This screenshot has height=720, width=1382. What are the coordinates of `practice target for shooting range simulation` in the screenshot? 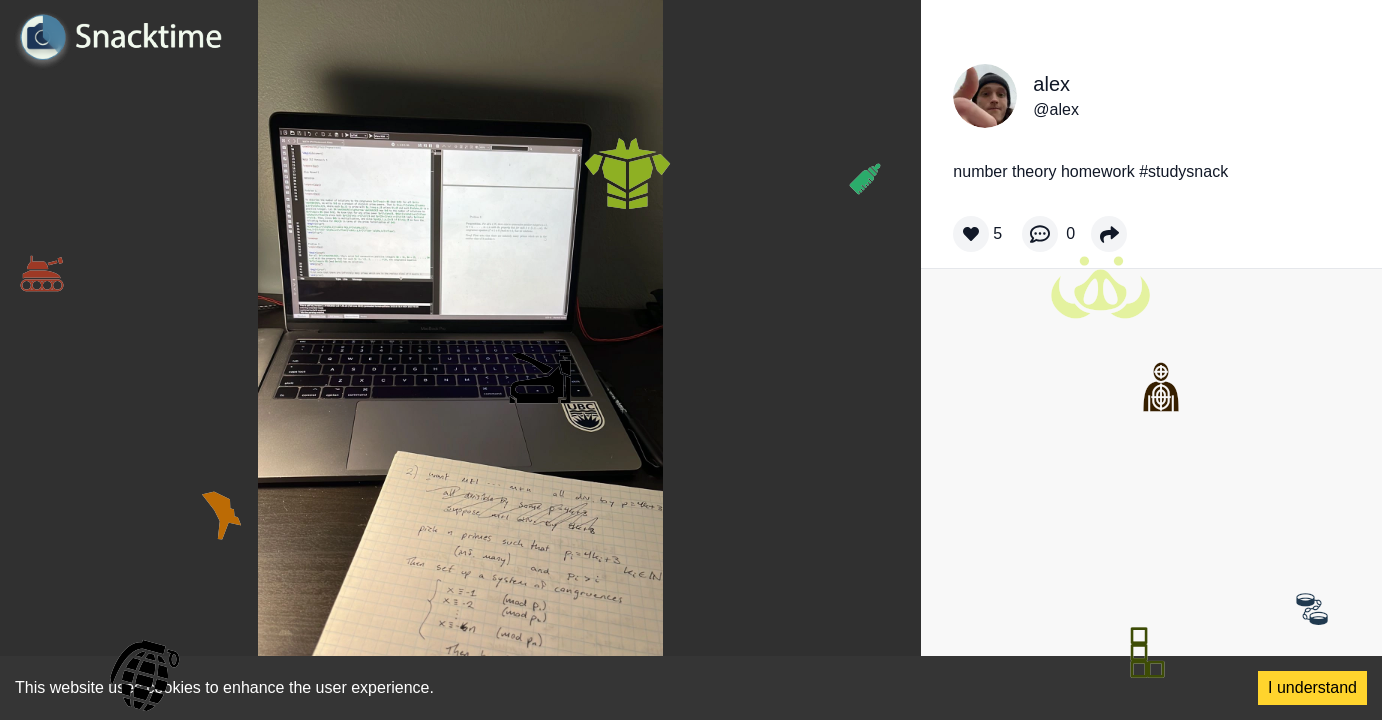 It's located at (1161, 387).